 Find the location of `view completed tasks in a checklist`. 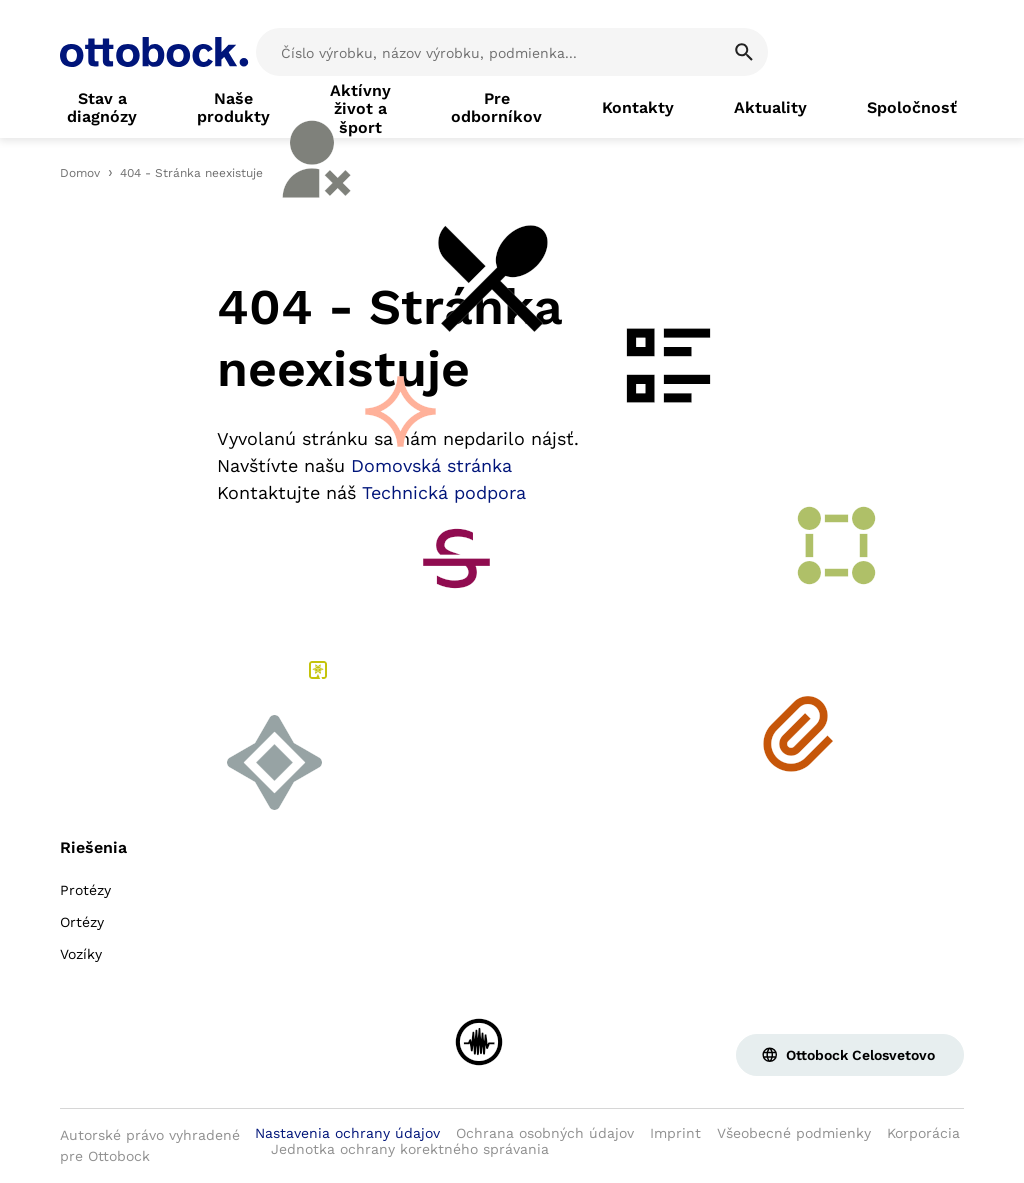

view completed tasks in a checklist is located at coordinates (668, 365).